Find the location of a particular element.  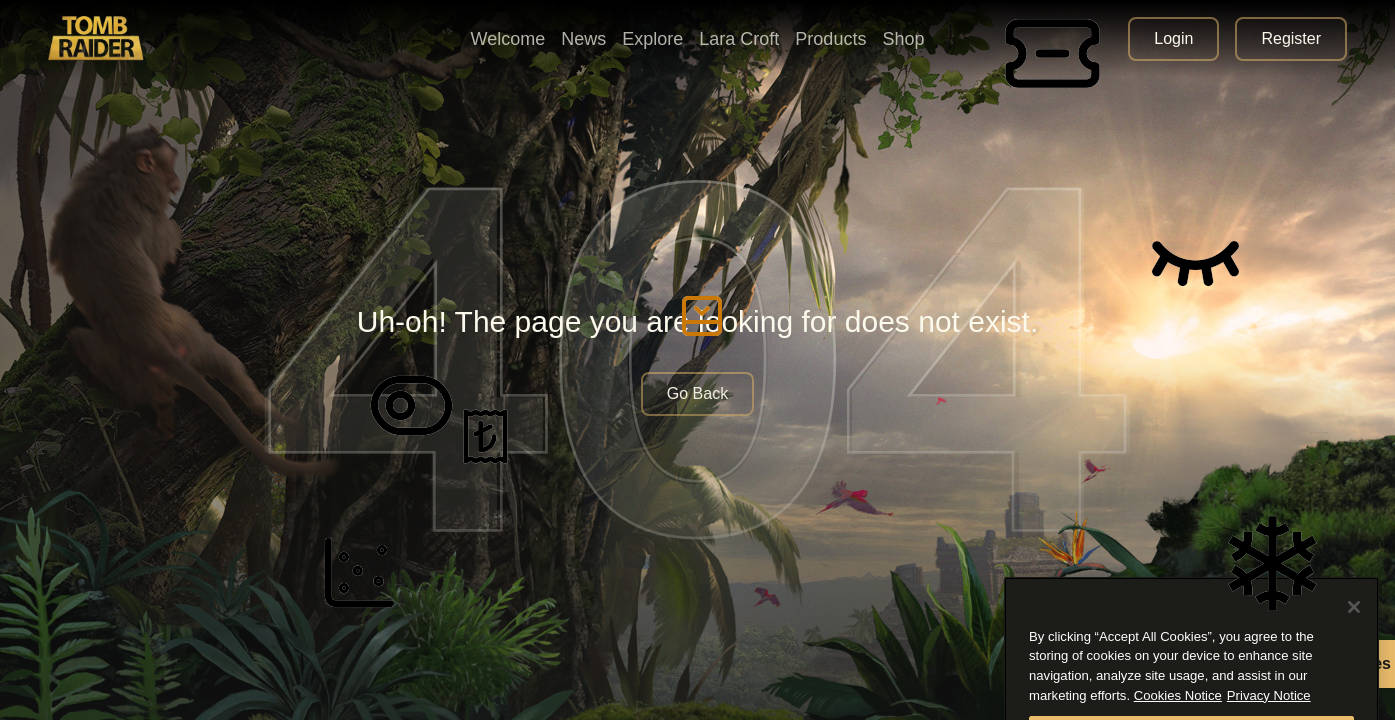

indicates cold or winter weather conditions is located at coordinates (1272, 563).